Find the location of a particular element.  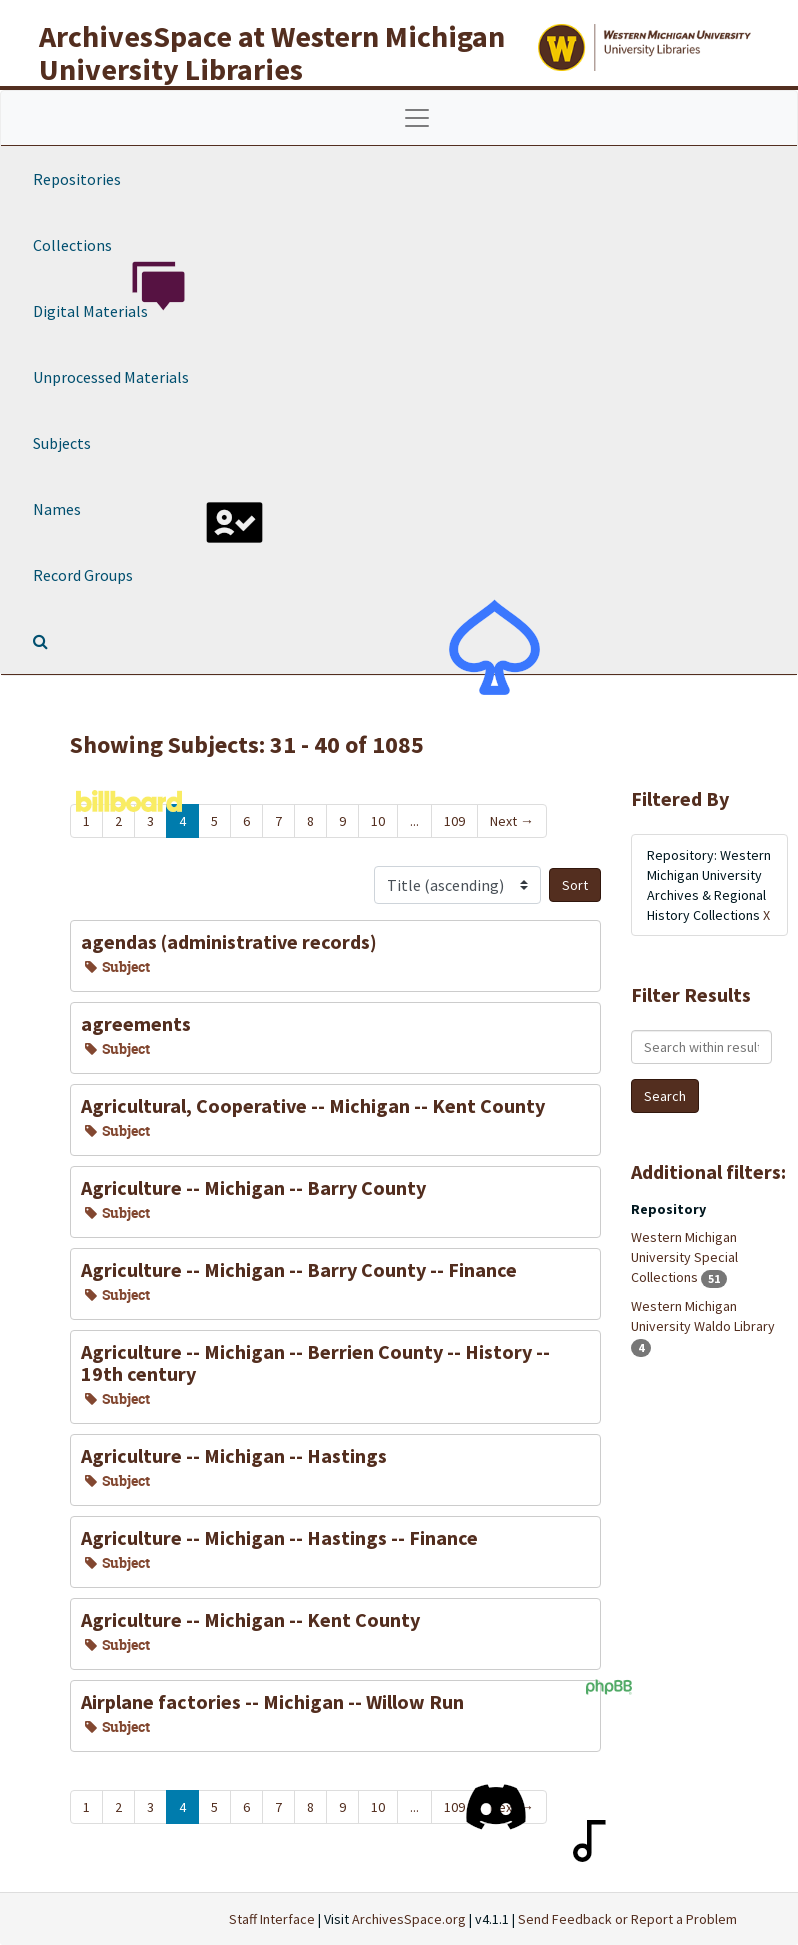

start a discussion or group conversation is located at coordinates (158, 285).